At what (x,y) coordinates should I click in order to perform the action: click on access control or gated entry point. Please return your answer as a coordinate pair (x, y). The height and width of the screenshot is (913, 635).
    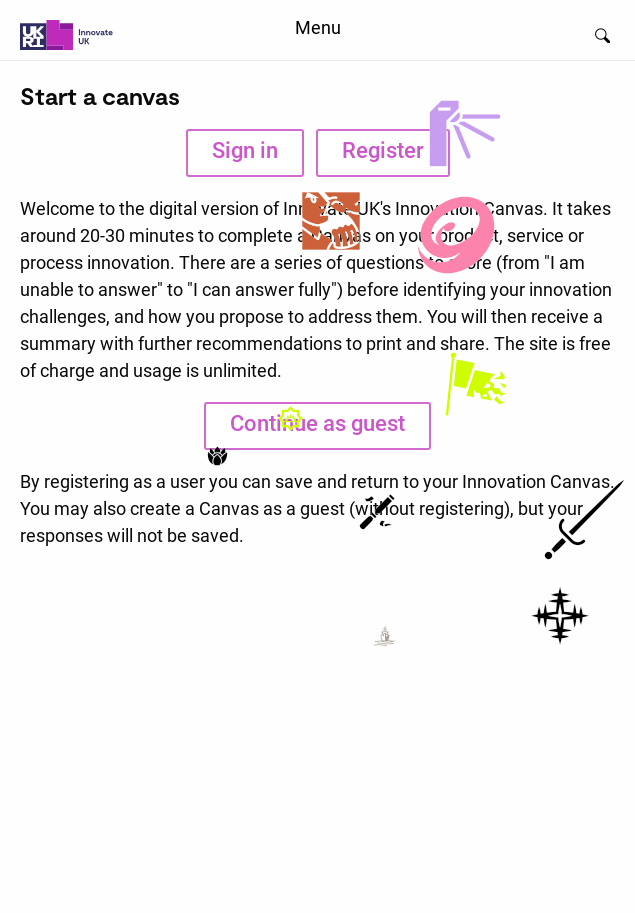
    Looking at the image, I should click on (465, 131).